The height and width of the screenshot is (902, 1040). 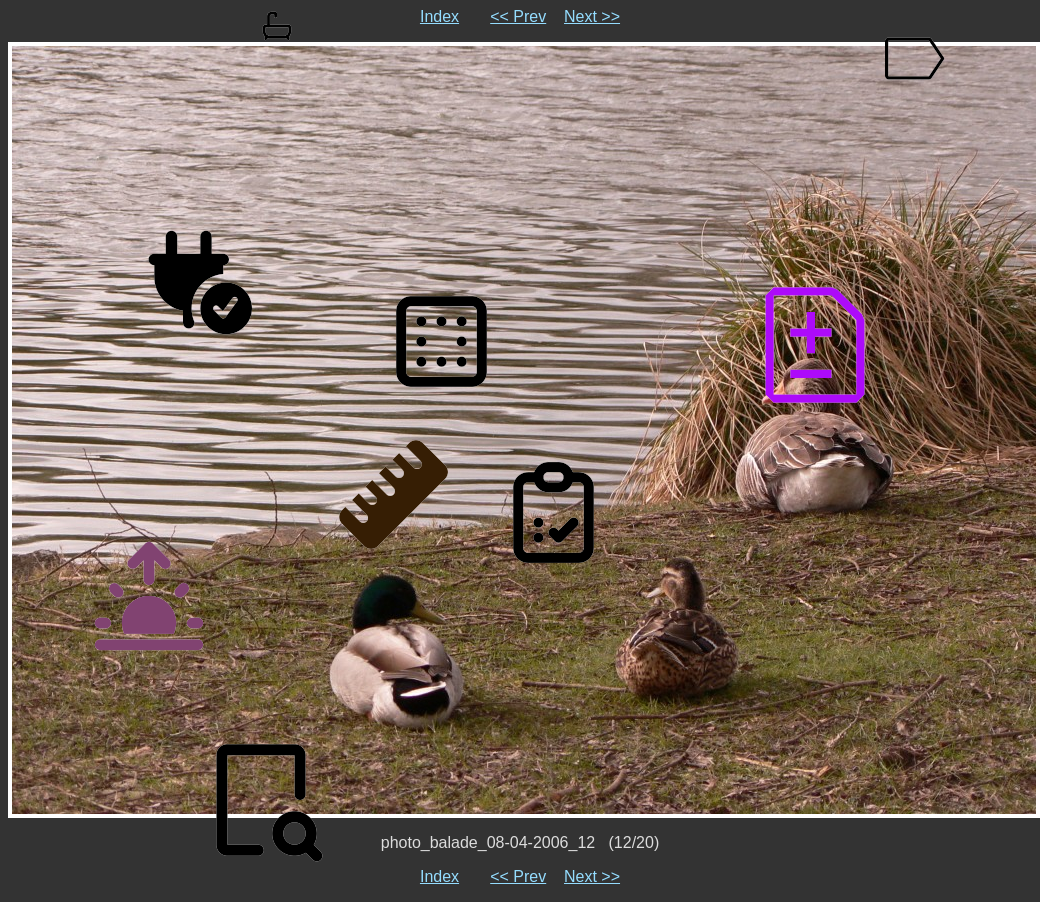 What do you see at coordinates (912, 58) in the screenshot?
I see `add a tag or label to an item` at bounding box center [912, 58].